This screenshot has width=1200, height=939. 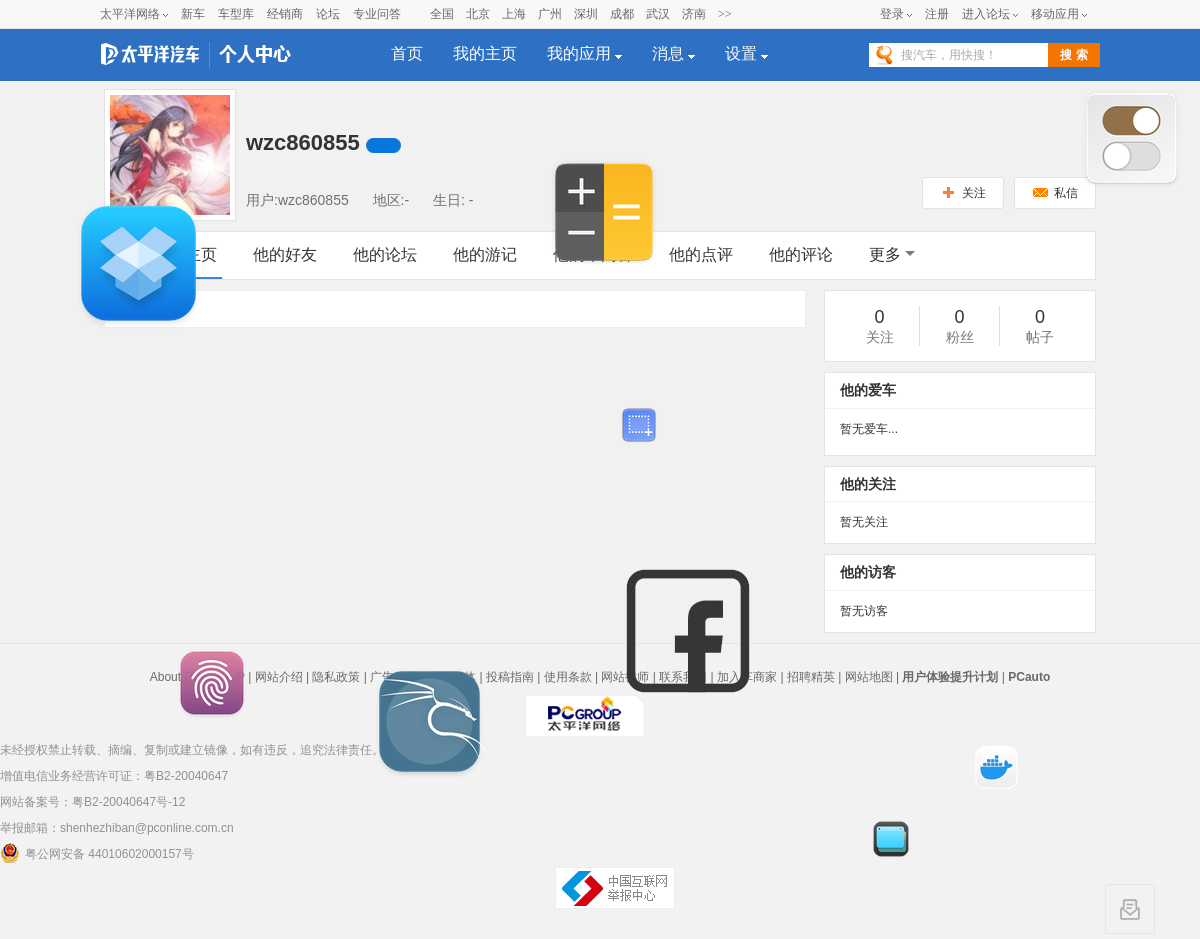 I want to click on open window management settings, so click(x=891, y=839).